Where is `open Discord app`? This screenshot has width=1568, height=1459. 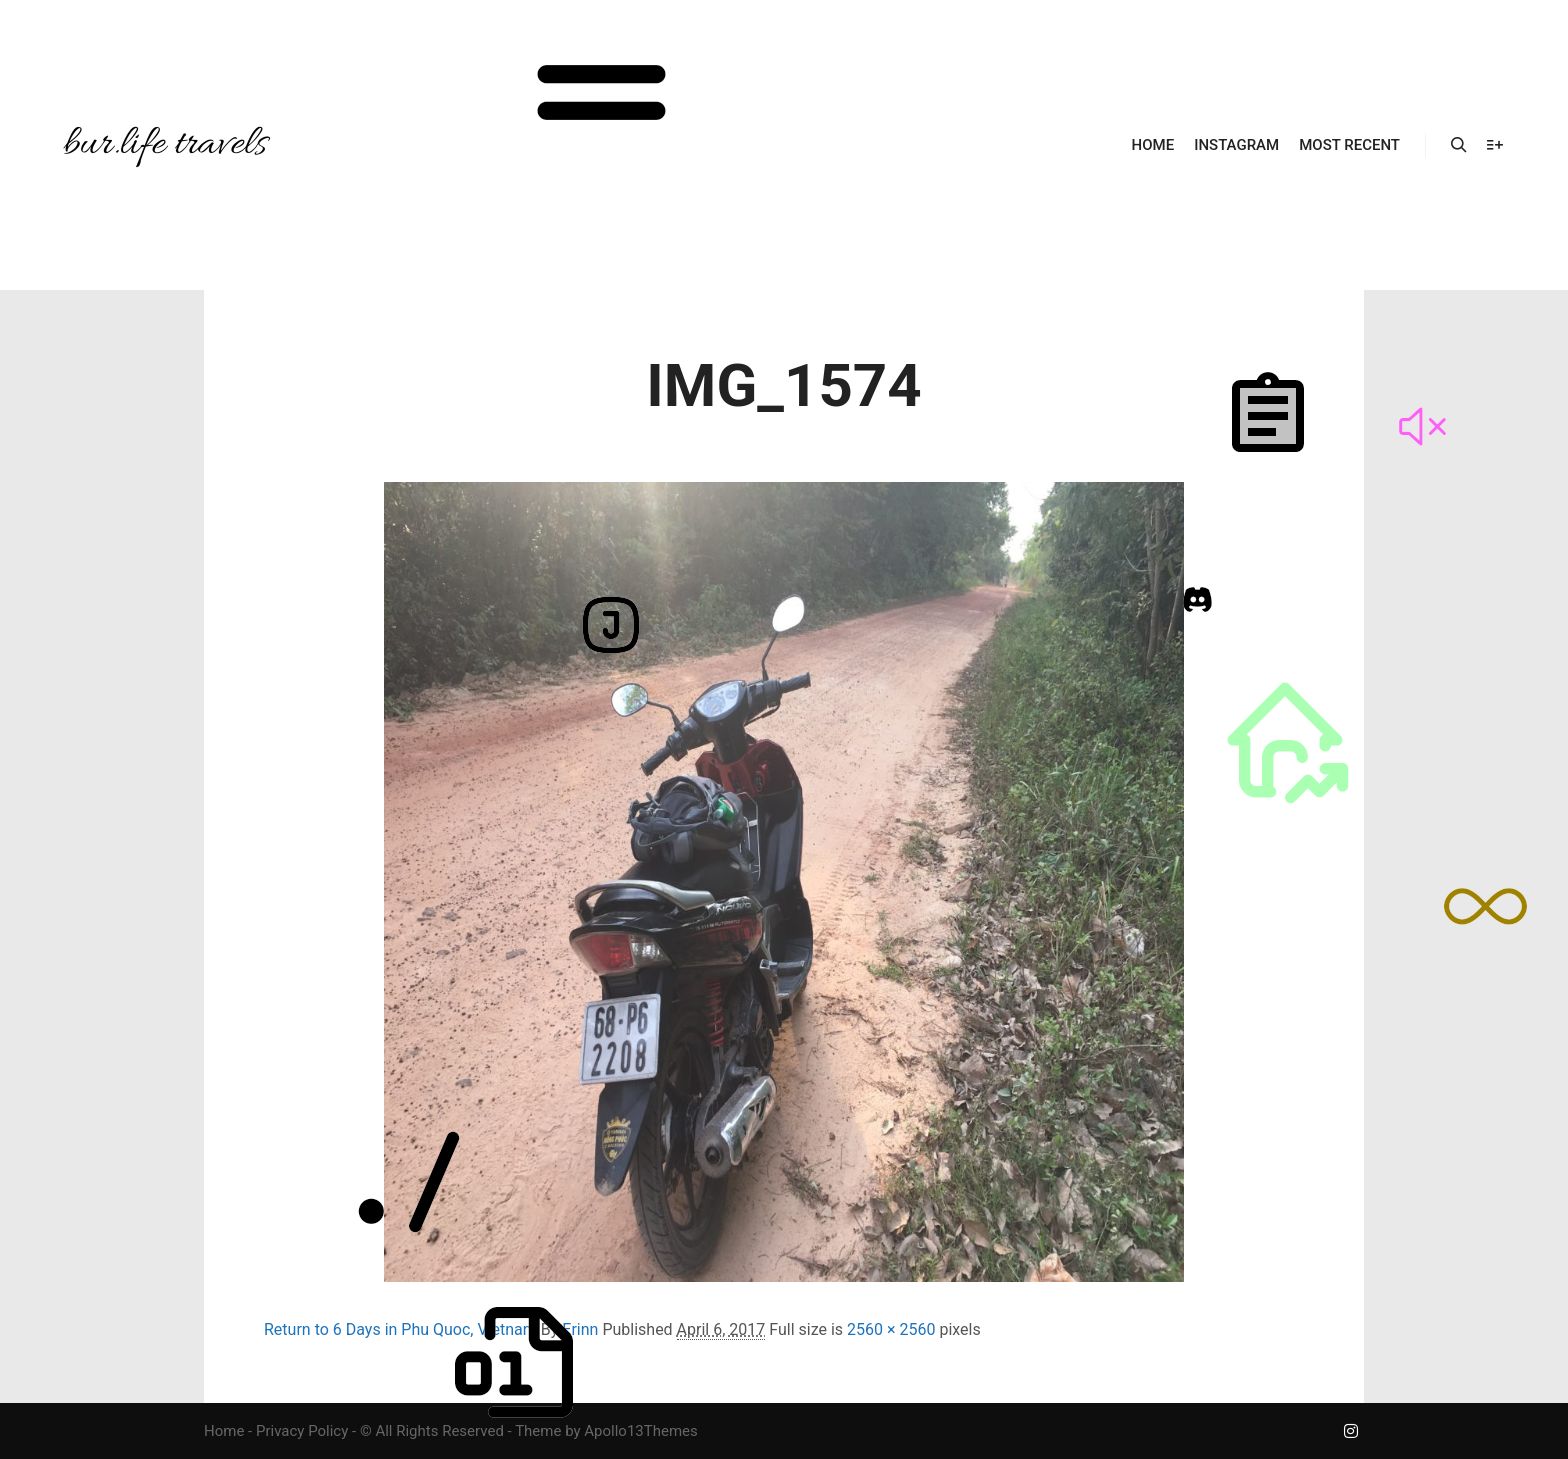
open Discord app is located at coordinates (1197, 599).